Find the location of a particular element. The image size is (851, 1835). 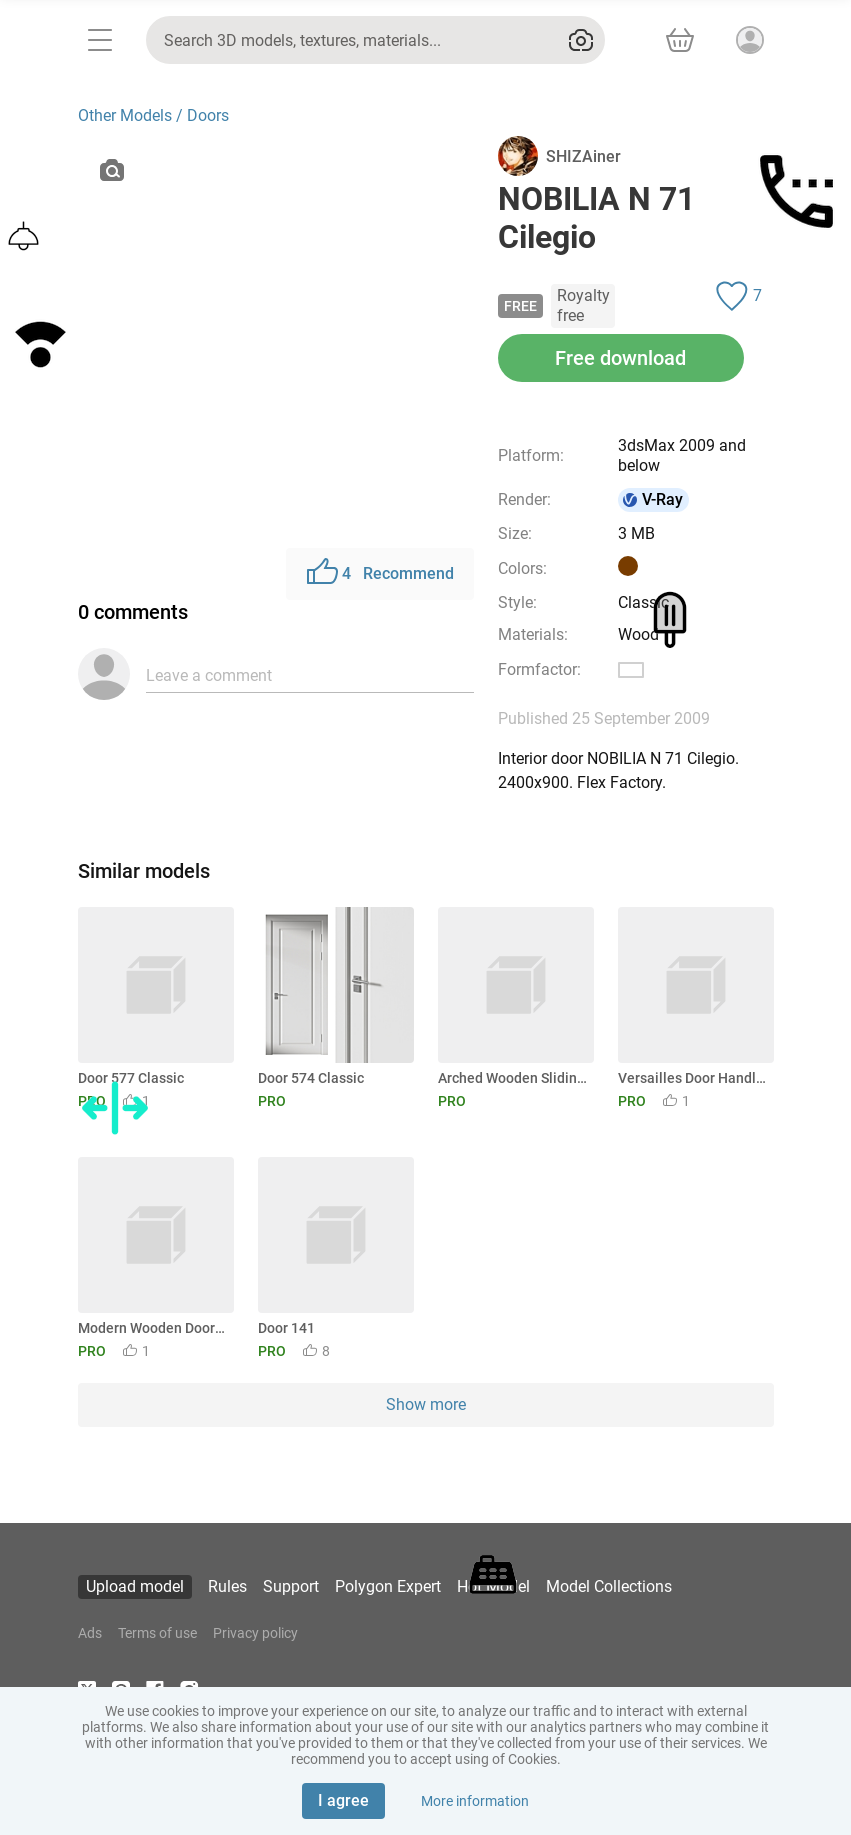

access phone or call settings is located at coordinates (796, 191).